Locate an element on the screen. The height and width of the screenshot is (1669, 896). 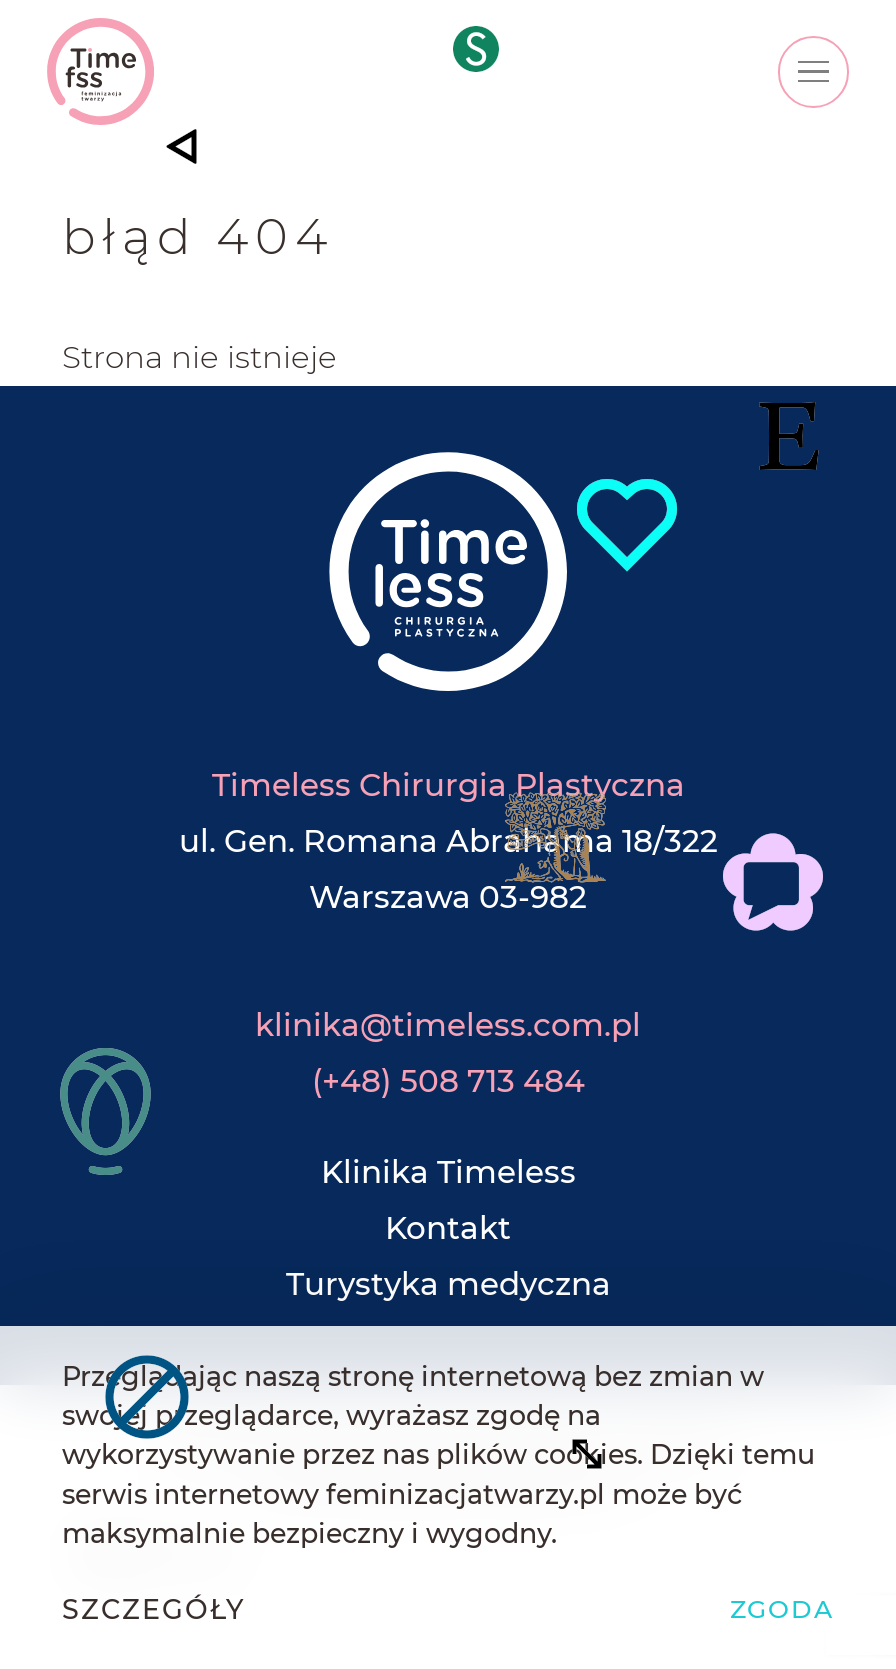
play media in reverse is located at coordinates (183, 146).